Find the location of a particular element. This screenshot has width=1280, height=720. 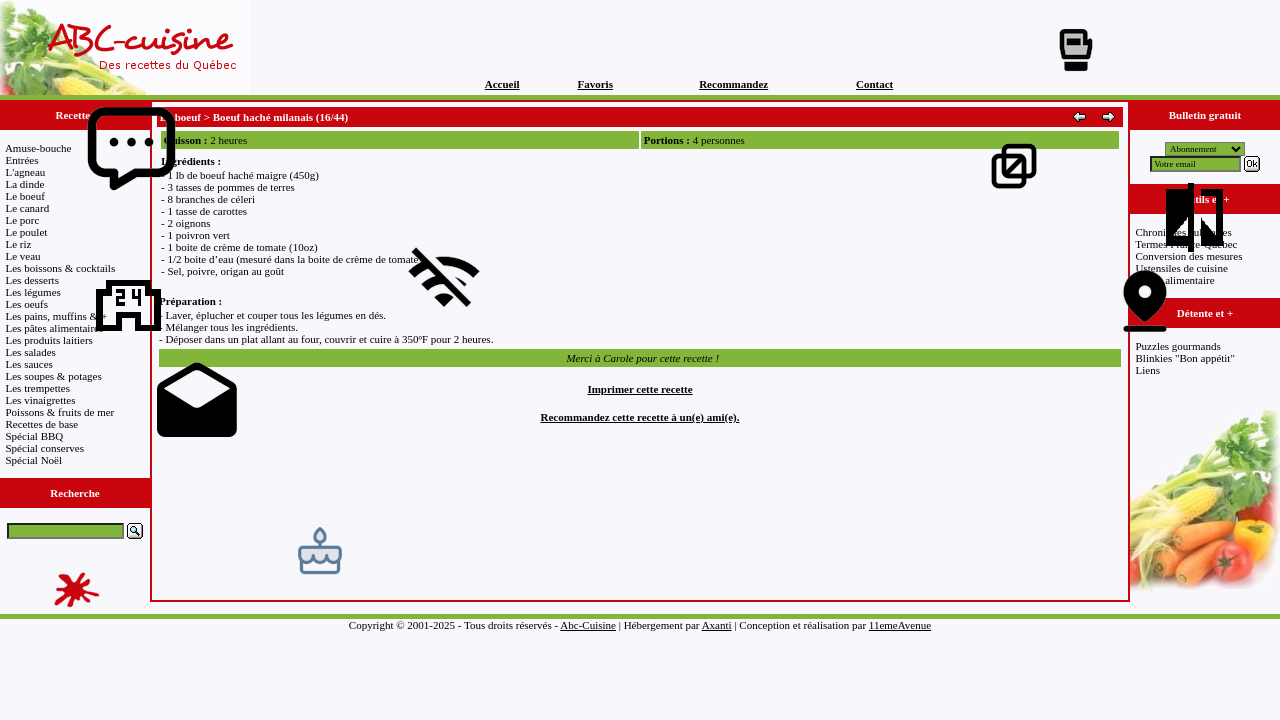

view overlapping or intersecting layers is located at coordinates (1014, 166).